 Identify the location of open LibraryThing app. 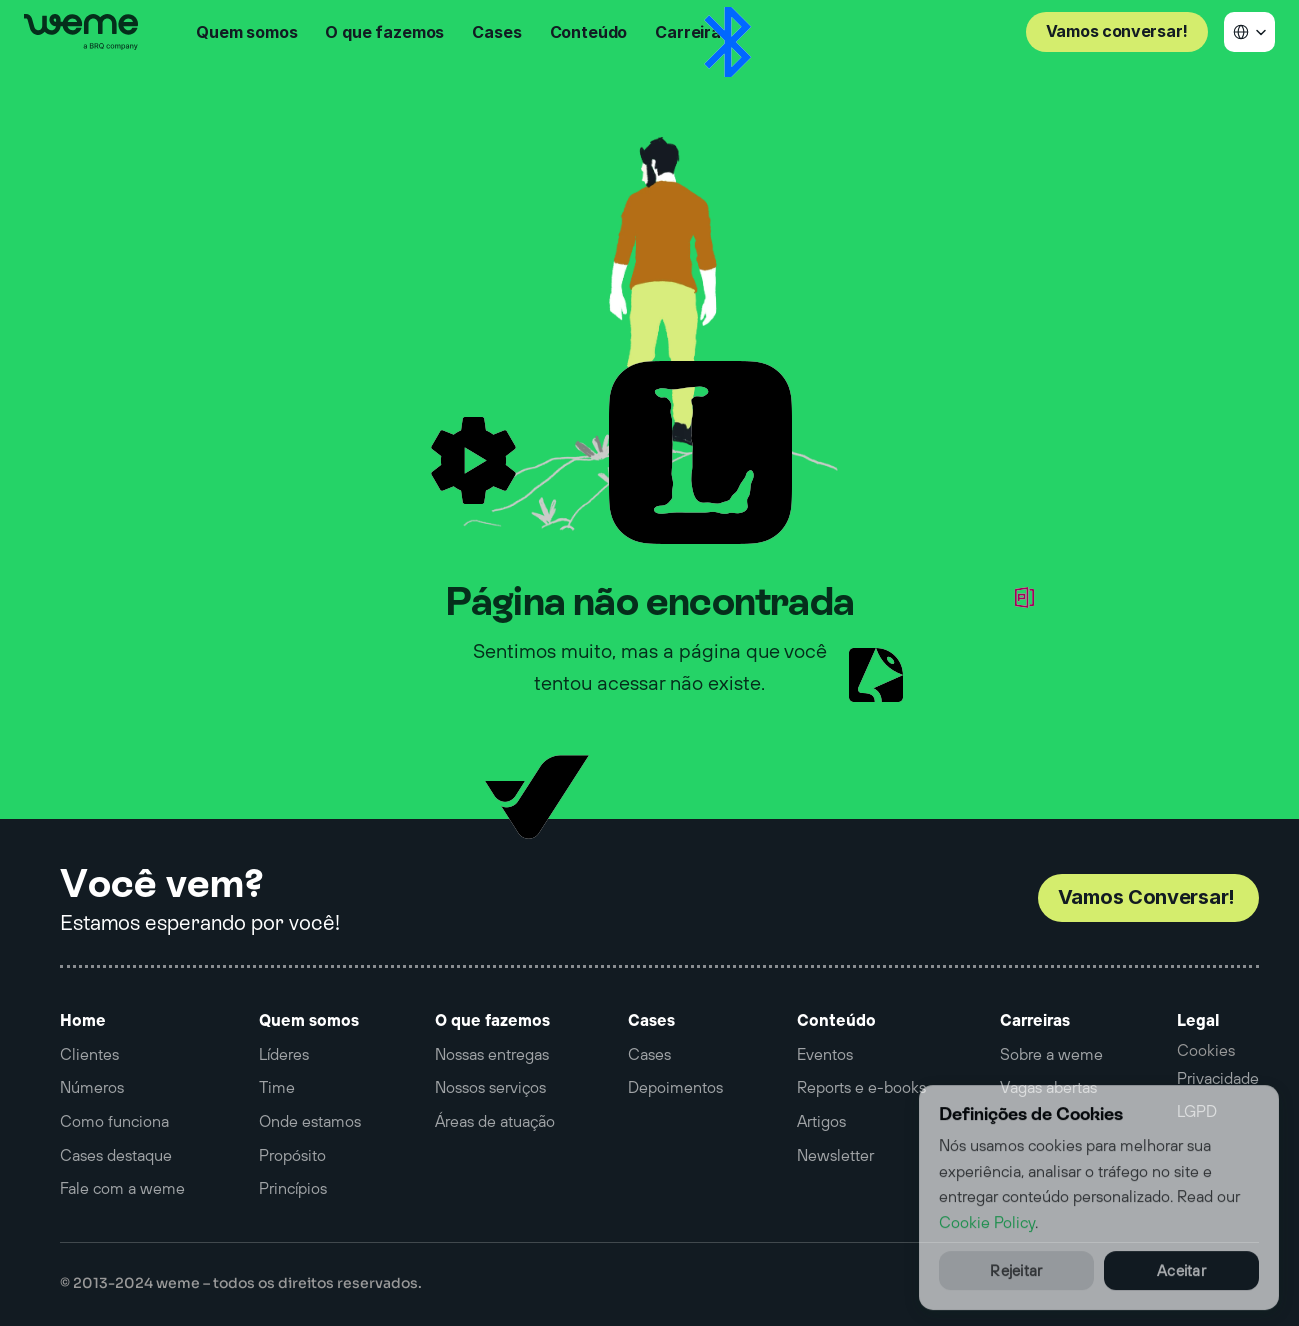
(700, 452).